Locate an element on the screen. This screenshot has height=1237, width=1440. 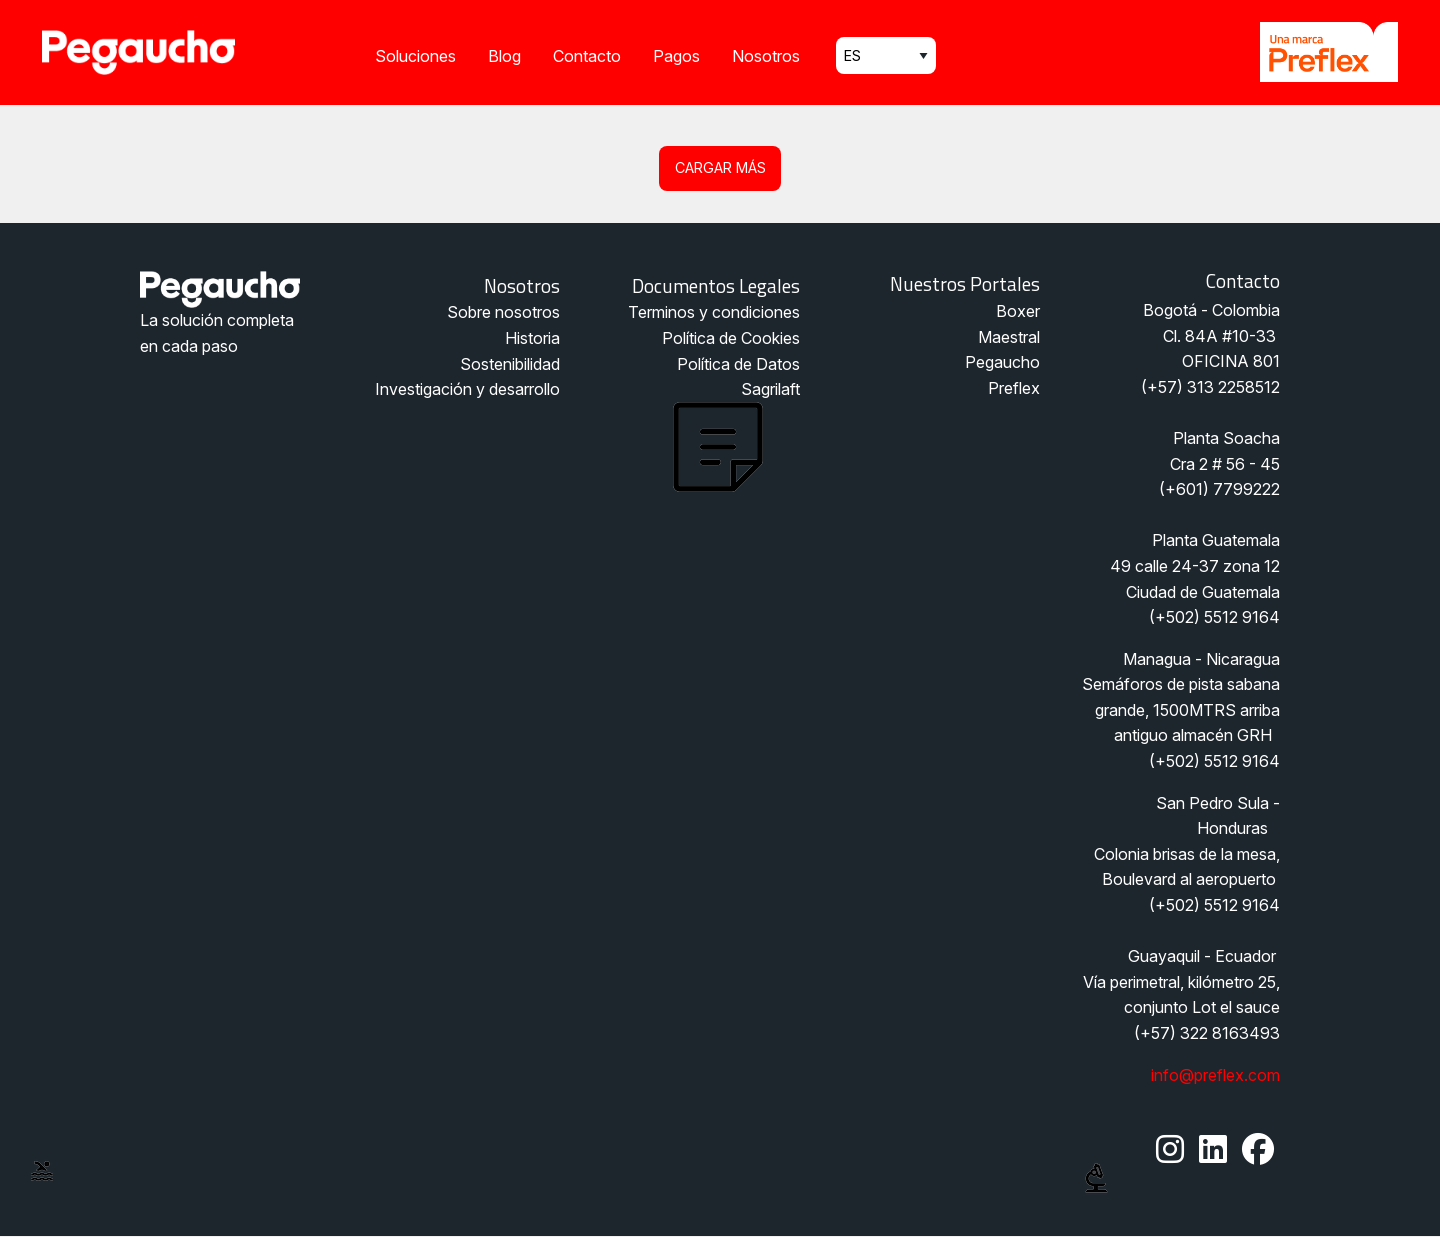
access science or laboratory features is located at coordinates (1096, 1178).